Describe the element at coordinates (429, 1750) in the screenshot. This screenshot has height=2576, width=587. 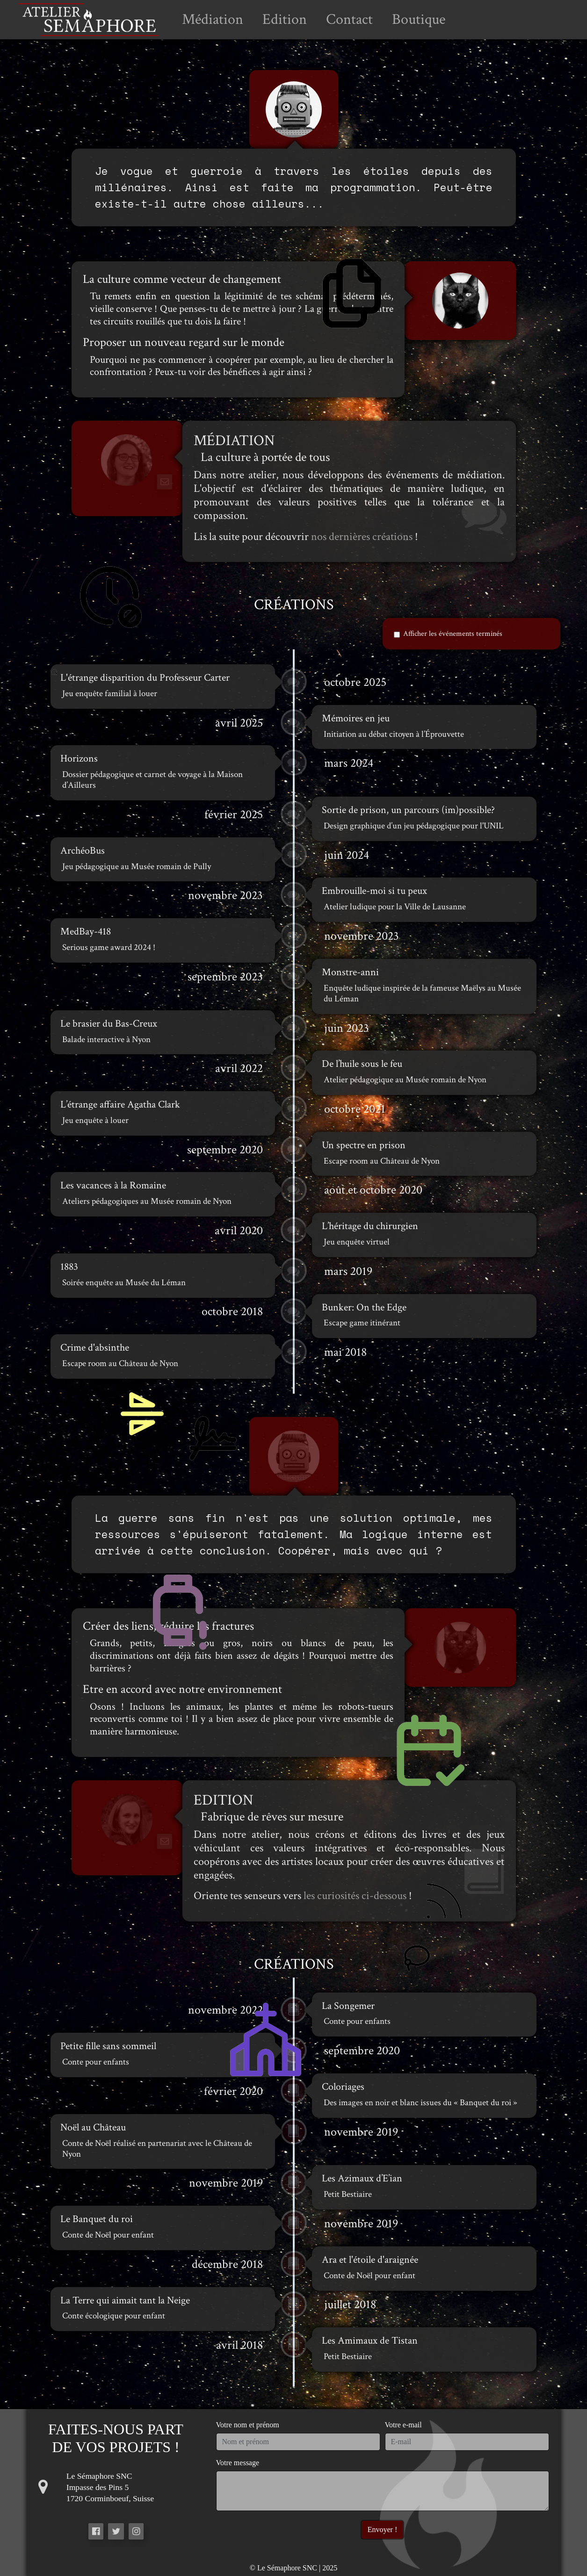
I see `confirm or complete a scheduled event` at that location.